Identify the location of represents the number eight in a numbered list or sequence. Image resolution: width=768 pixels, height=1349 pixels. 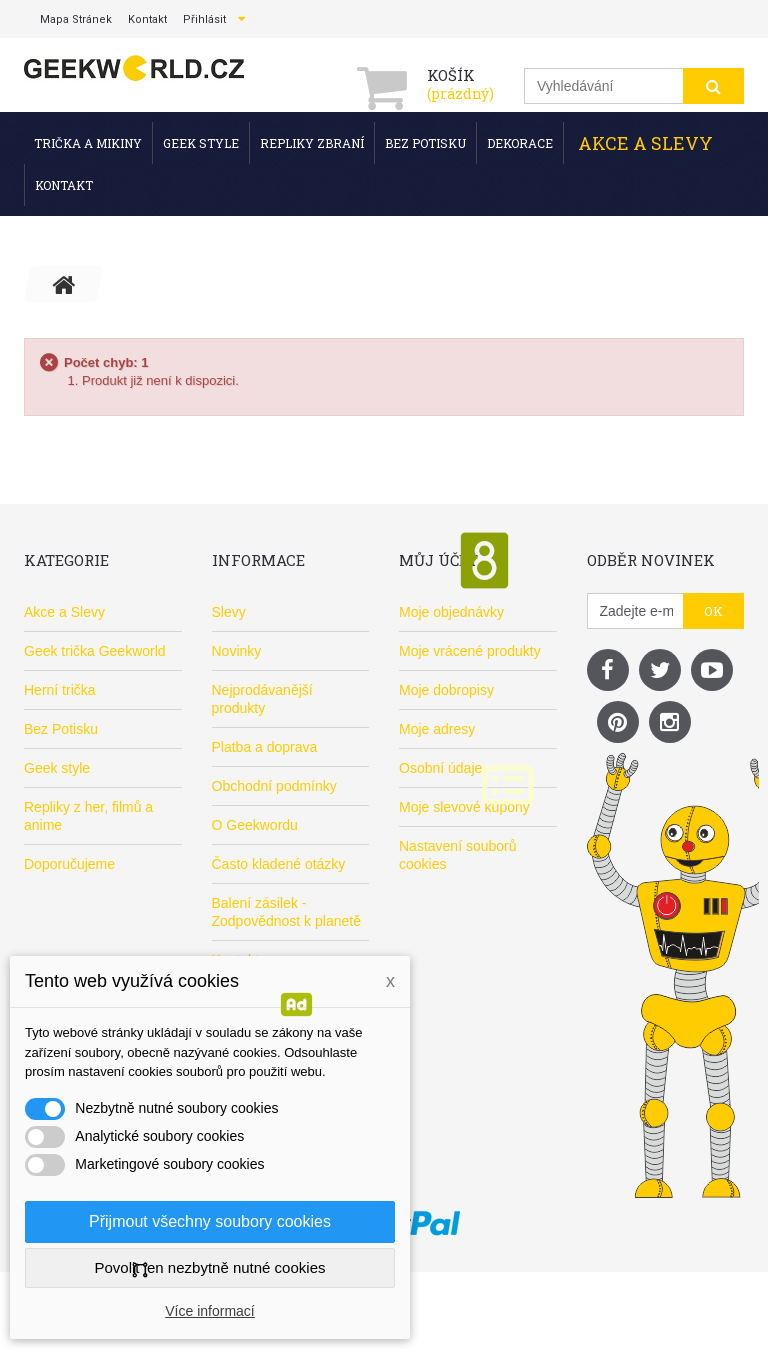
(484, 560).